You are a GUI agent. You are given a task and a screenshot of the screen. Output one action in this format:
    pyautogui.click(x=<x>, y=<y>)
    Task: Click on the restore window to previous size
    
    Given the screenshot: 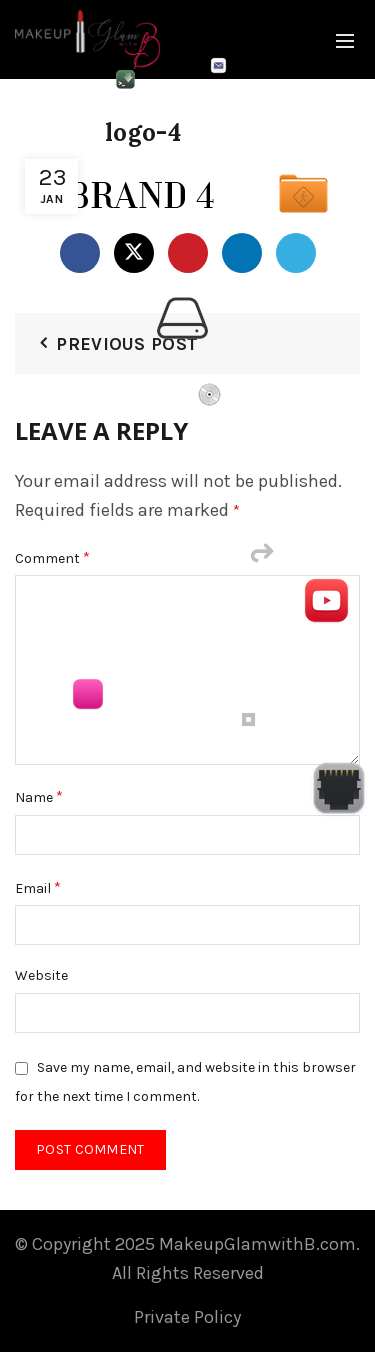 What is the action you would take?
    pyautogui.click(x=248, y=719)
    